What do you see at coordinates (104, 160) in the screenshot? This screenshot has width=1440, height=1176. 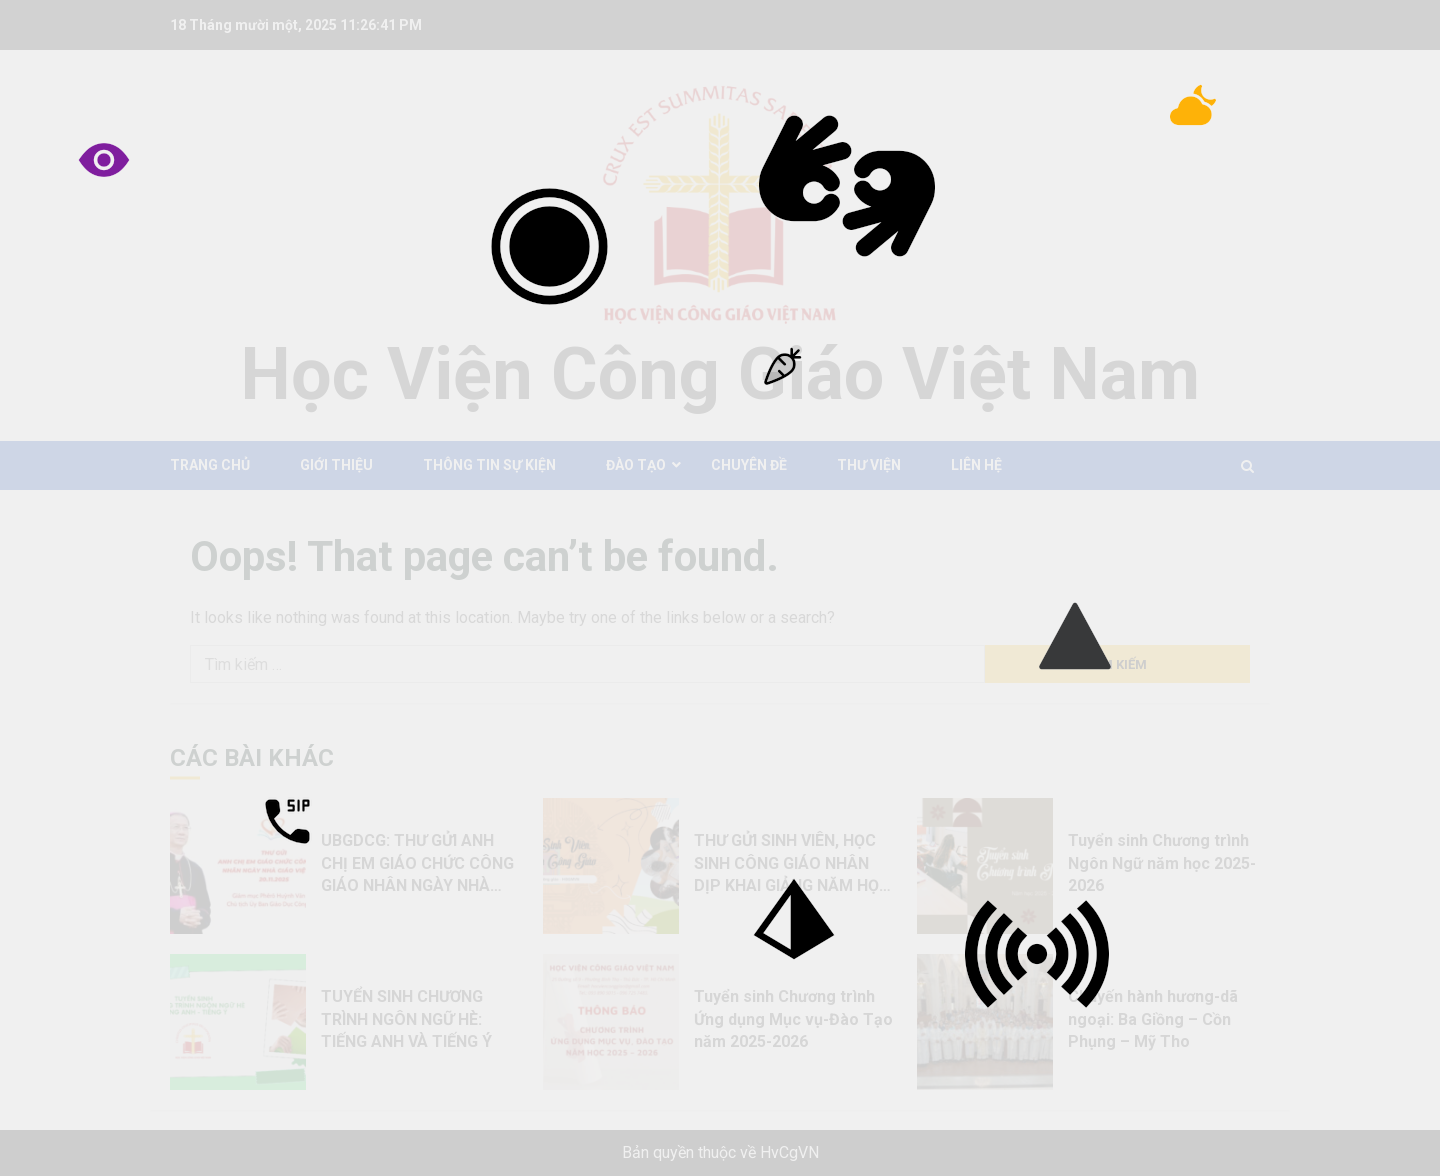 I see `view or preview content` at bounding box center [104, 160].